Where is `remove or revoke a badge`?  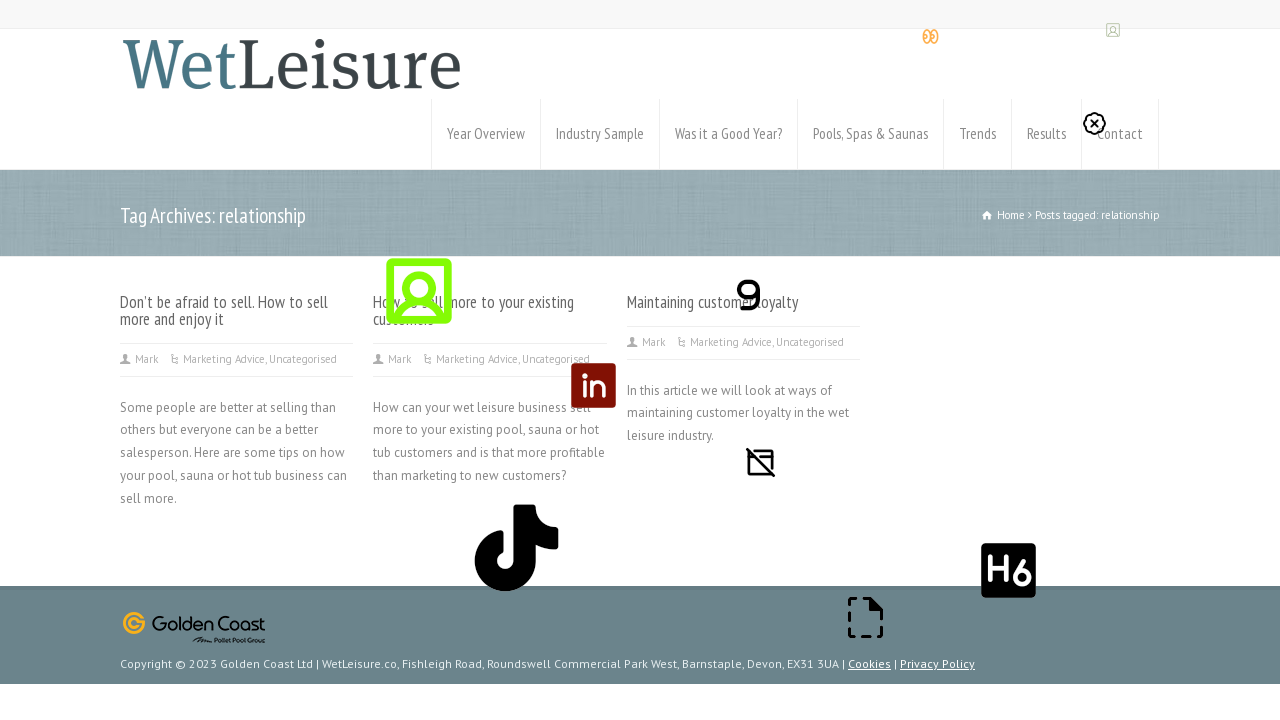
remove or revoke a badge is located at coordinates (1094, 123).